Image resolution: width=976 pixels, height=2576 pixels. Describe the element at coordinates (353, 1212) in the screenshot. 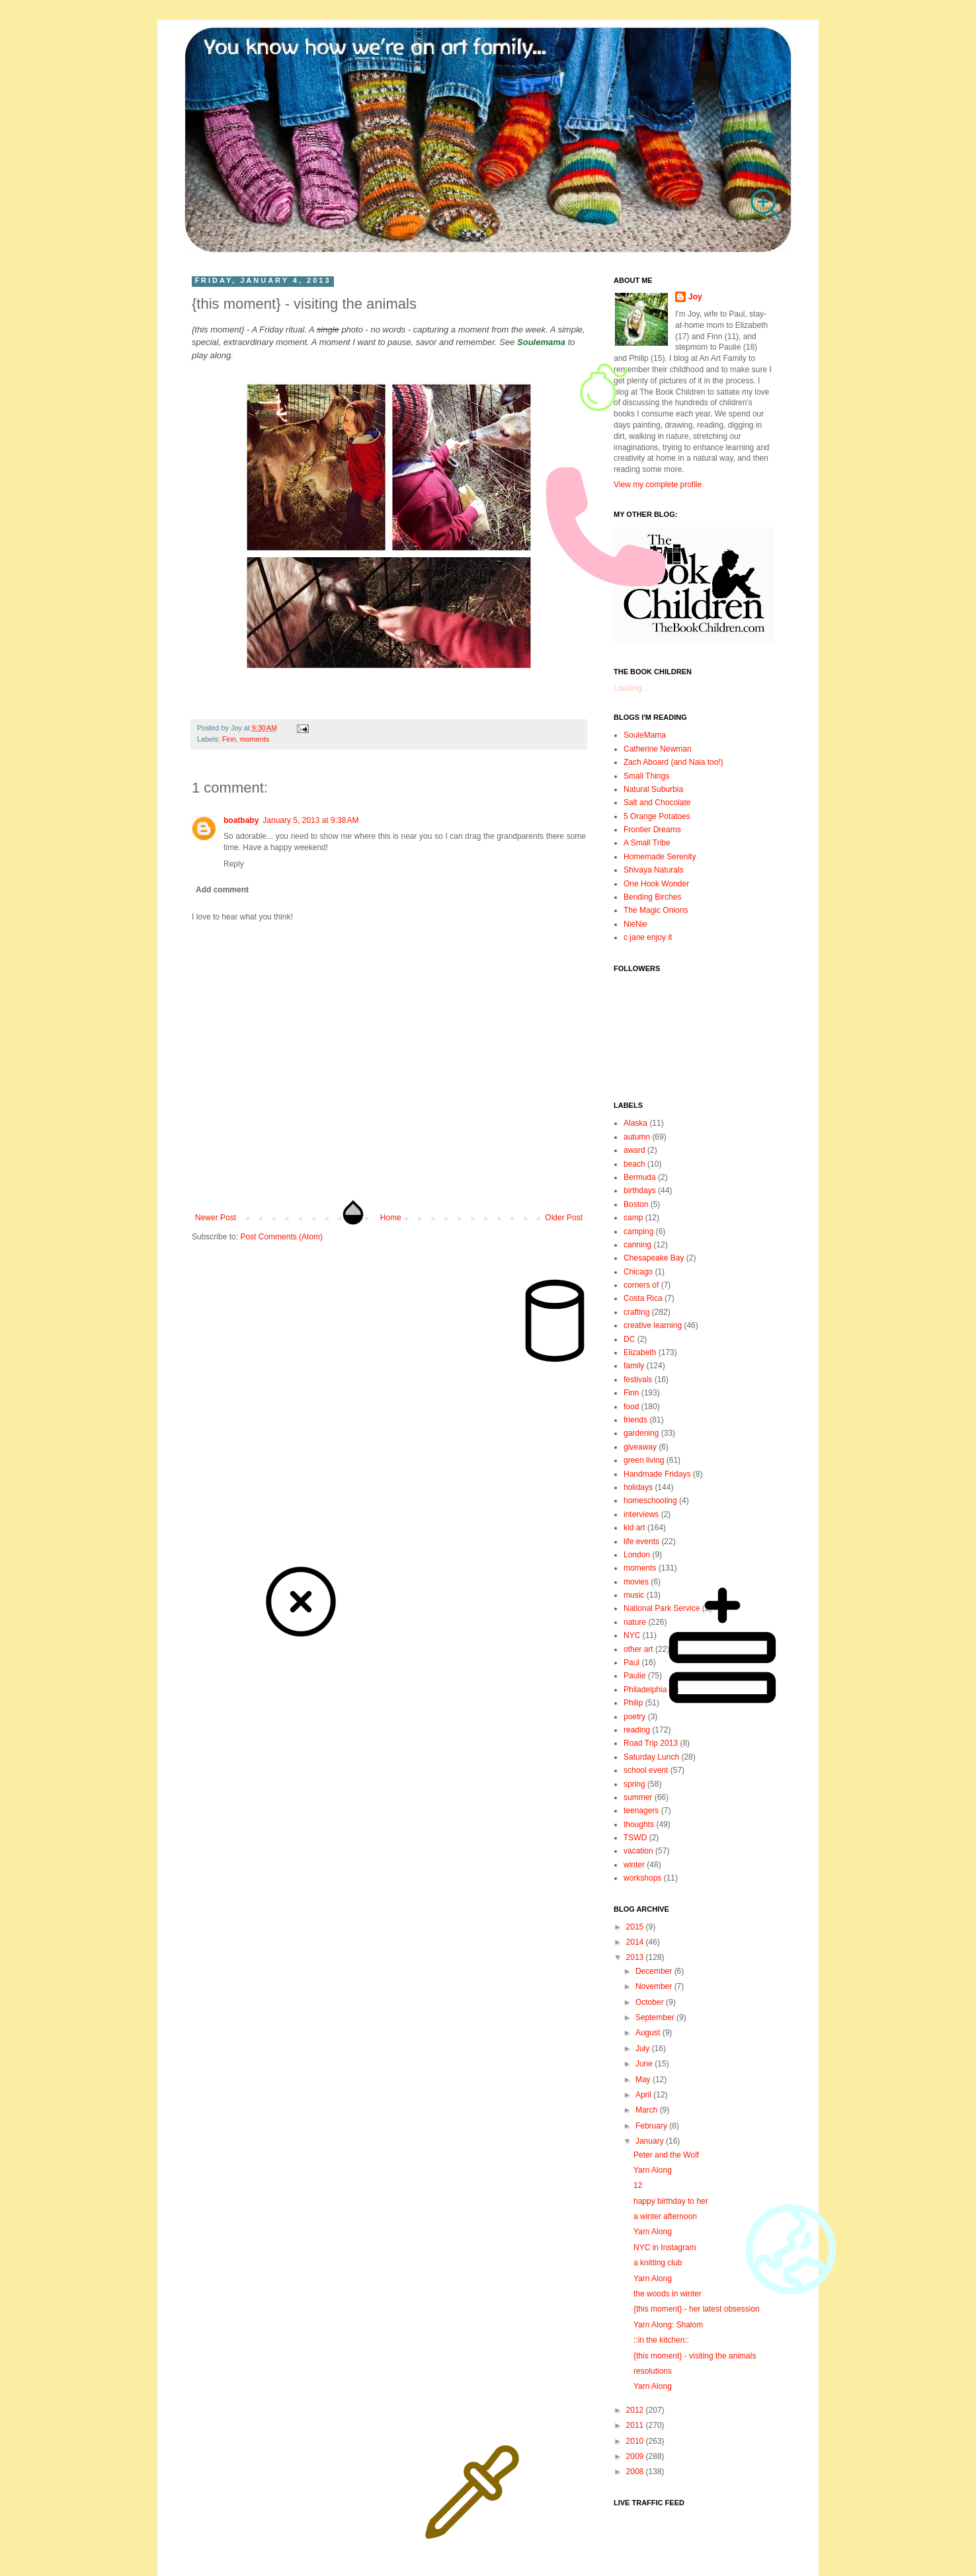

I see `adjust opacity or transparency settings` at that location.